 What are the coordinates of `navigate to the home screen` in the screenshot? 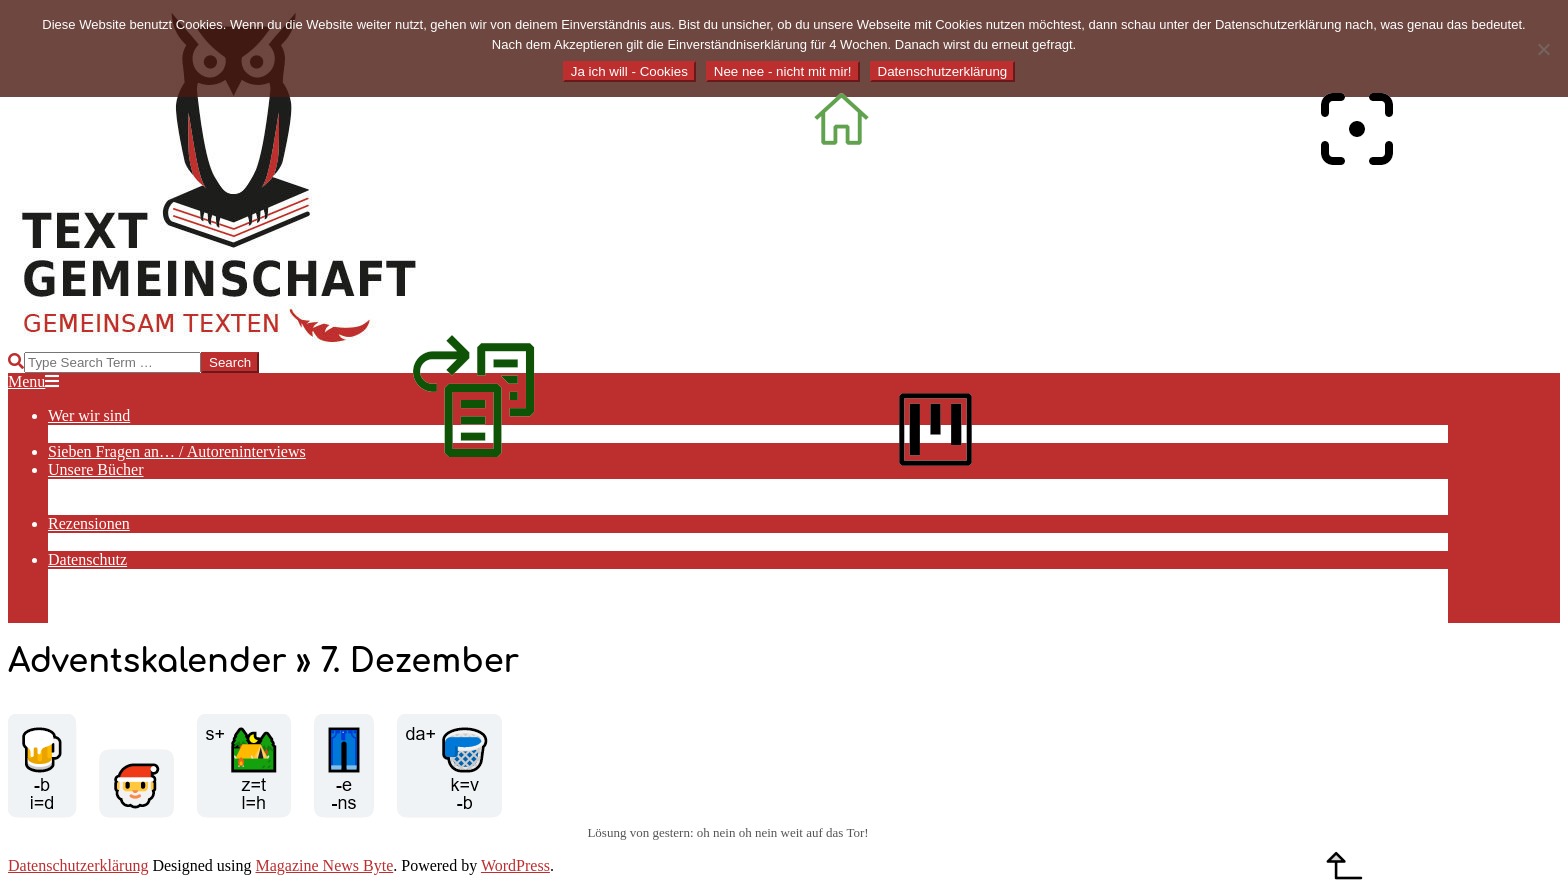 It's located at (841, 120).